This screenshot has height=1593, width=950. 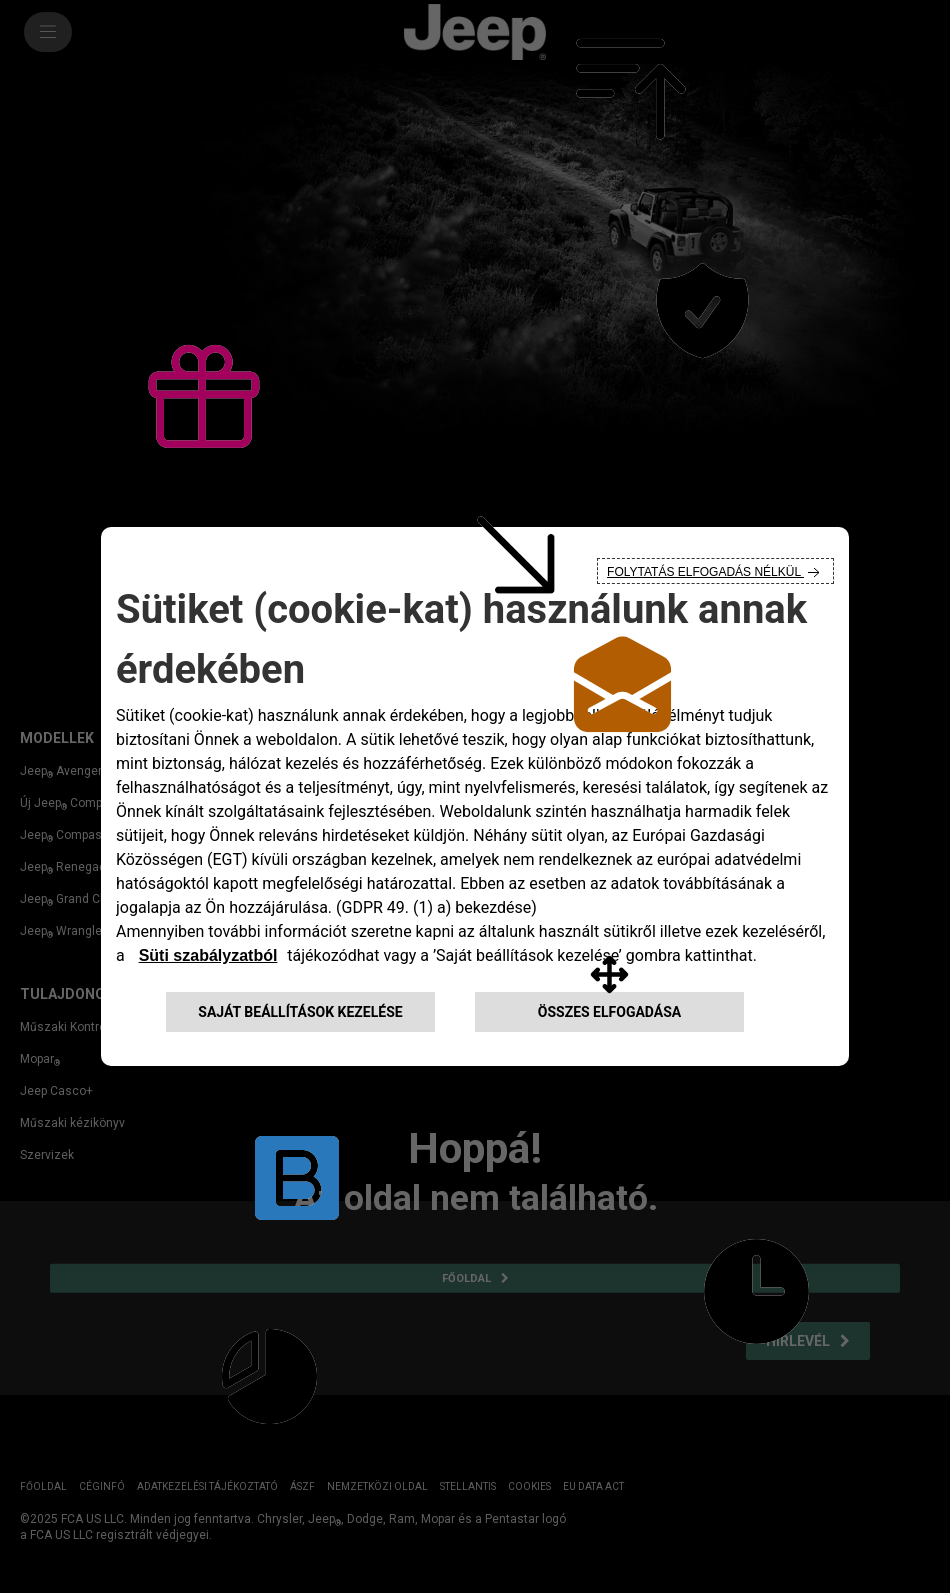 What do you see at coordinates (756, 1291) in the screenshot?
I see `view current time` at bounding box center [756, 1291].